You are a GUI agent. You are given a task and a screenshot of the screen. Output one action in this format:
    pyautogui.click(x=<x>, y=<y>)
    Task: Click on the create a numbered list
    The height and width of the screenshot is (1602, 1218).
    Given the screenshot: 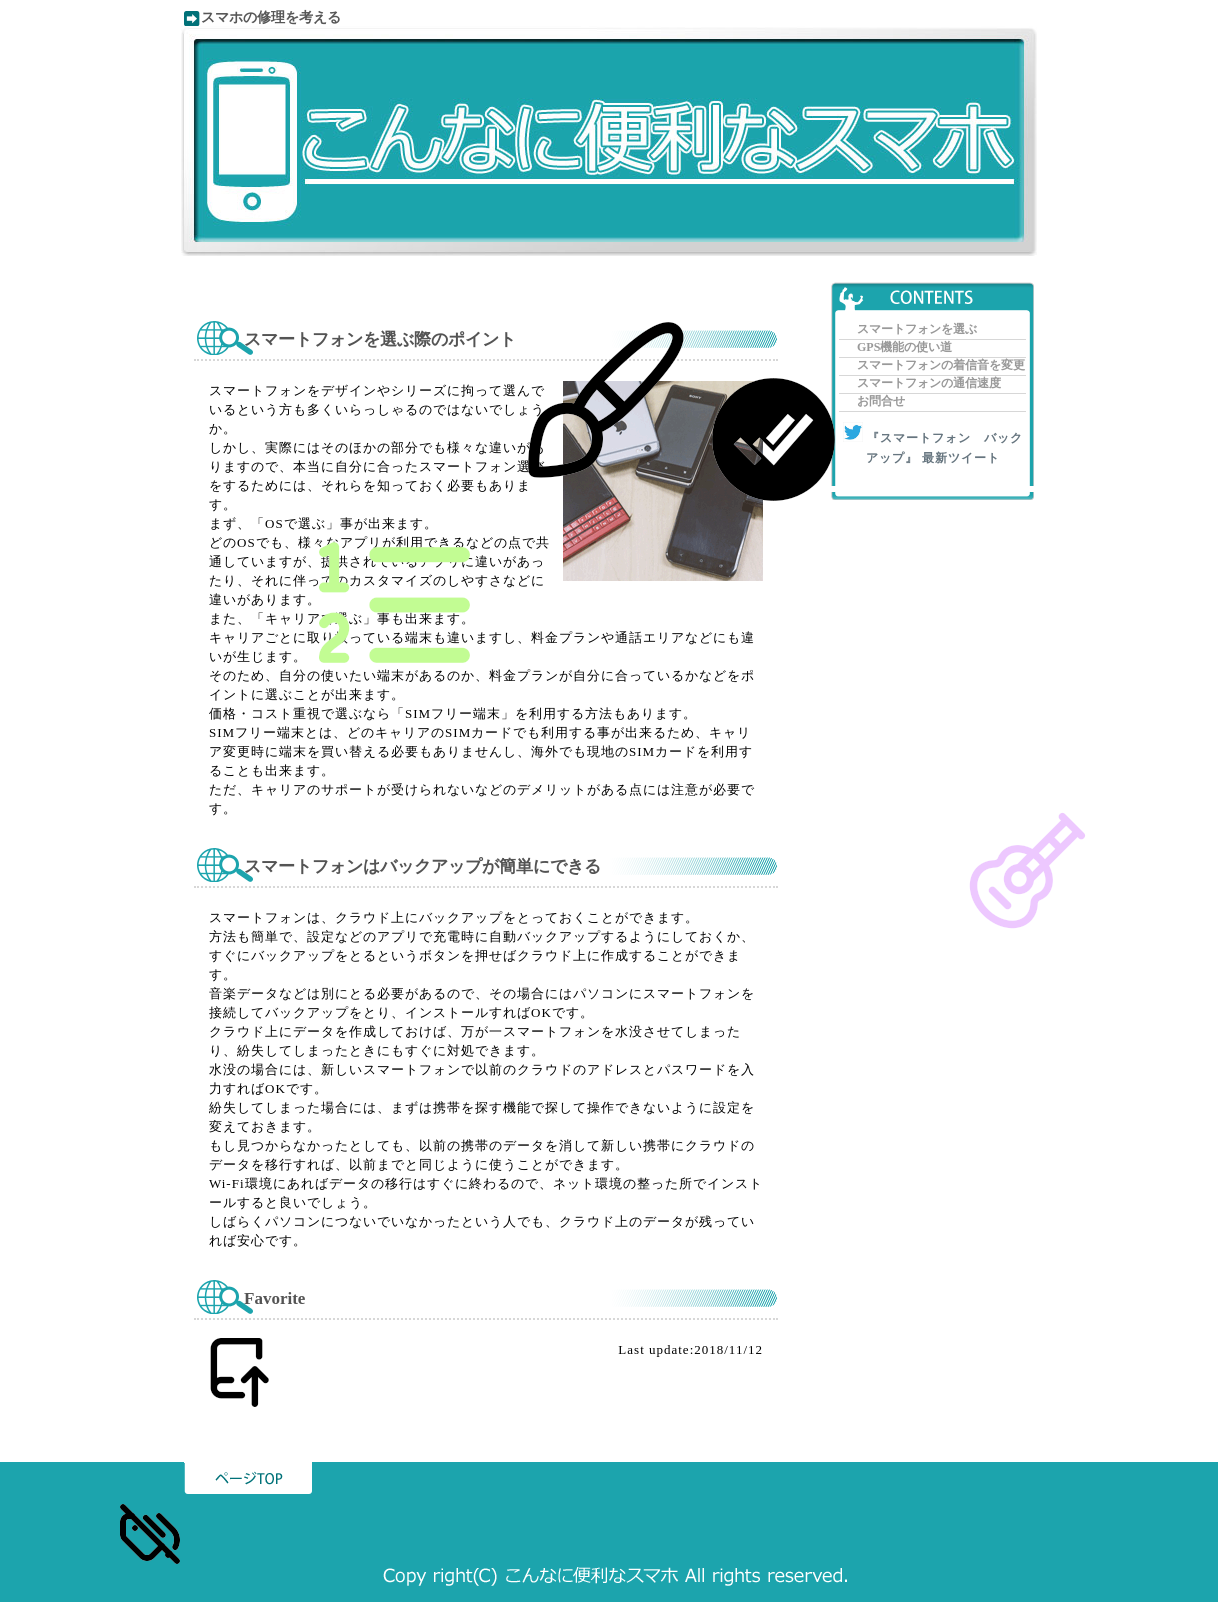 What is the action you would take?
    pyautogui.click(x=399, y=602)
    